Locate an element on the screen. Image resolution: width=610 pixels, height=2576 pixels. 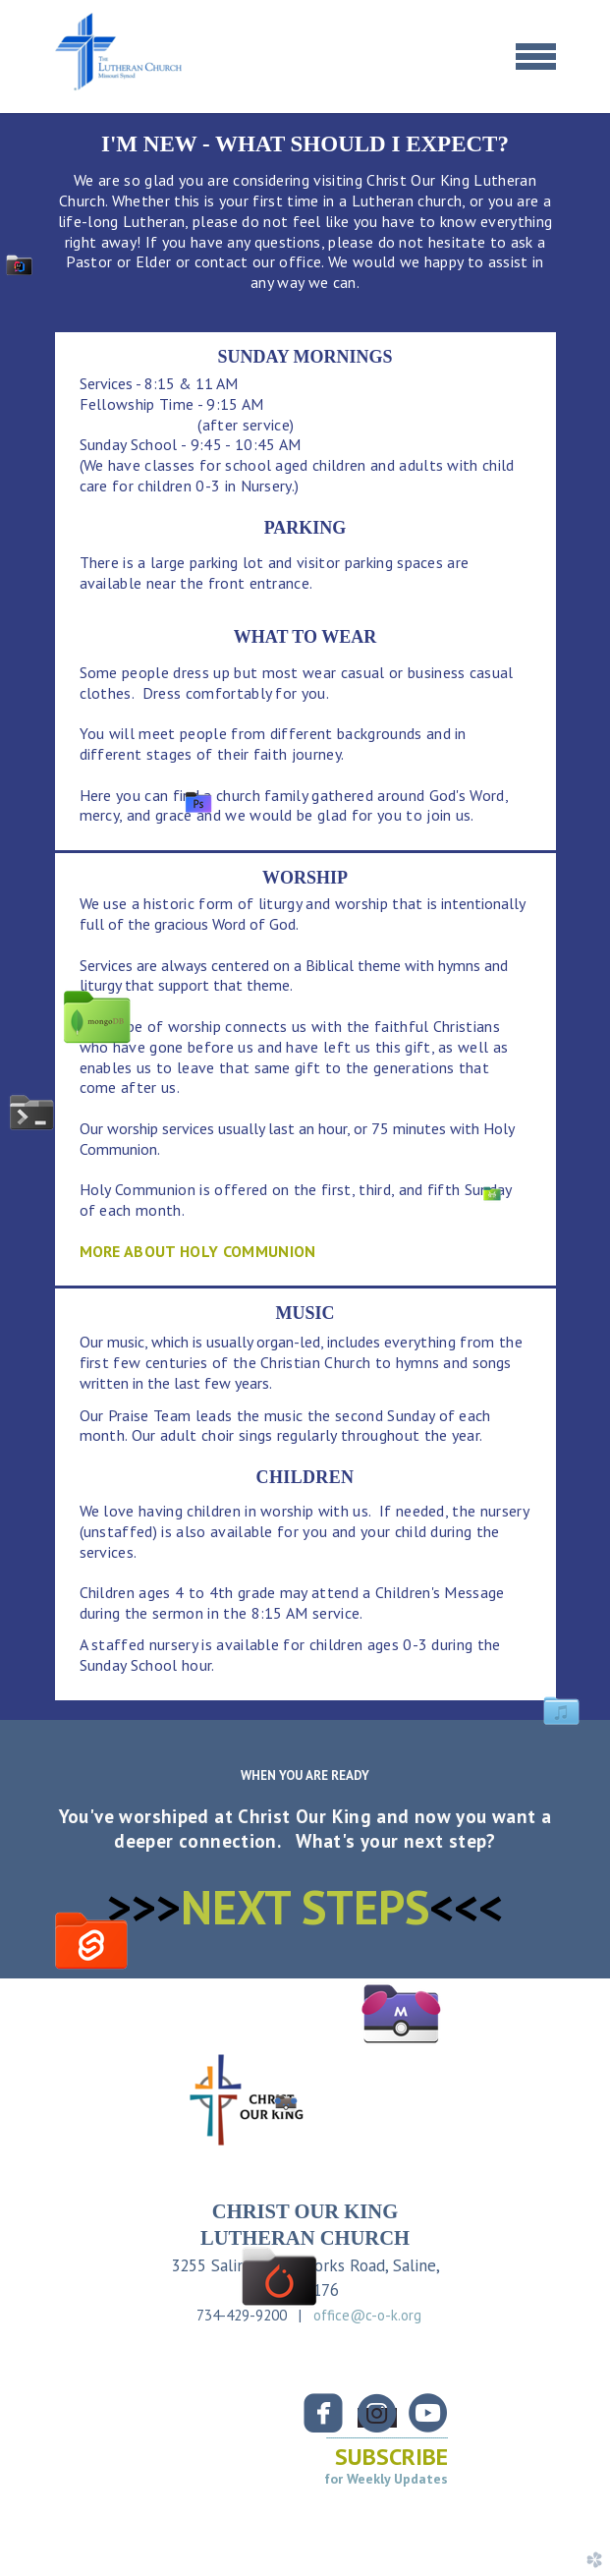
folder containing pokémon heavy ball assets is located at coordinates (286, 2104).